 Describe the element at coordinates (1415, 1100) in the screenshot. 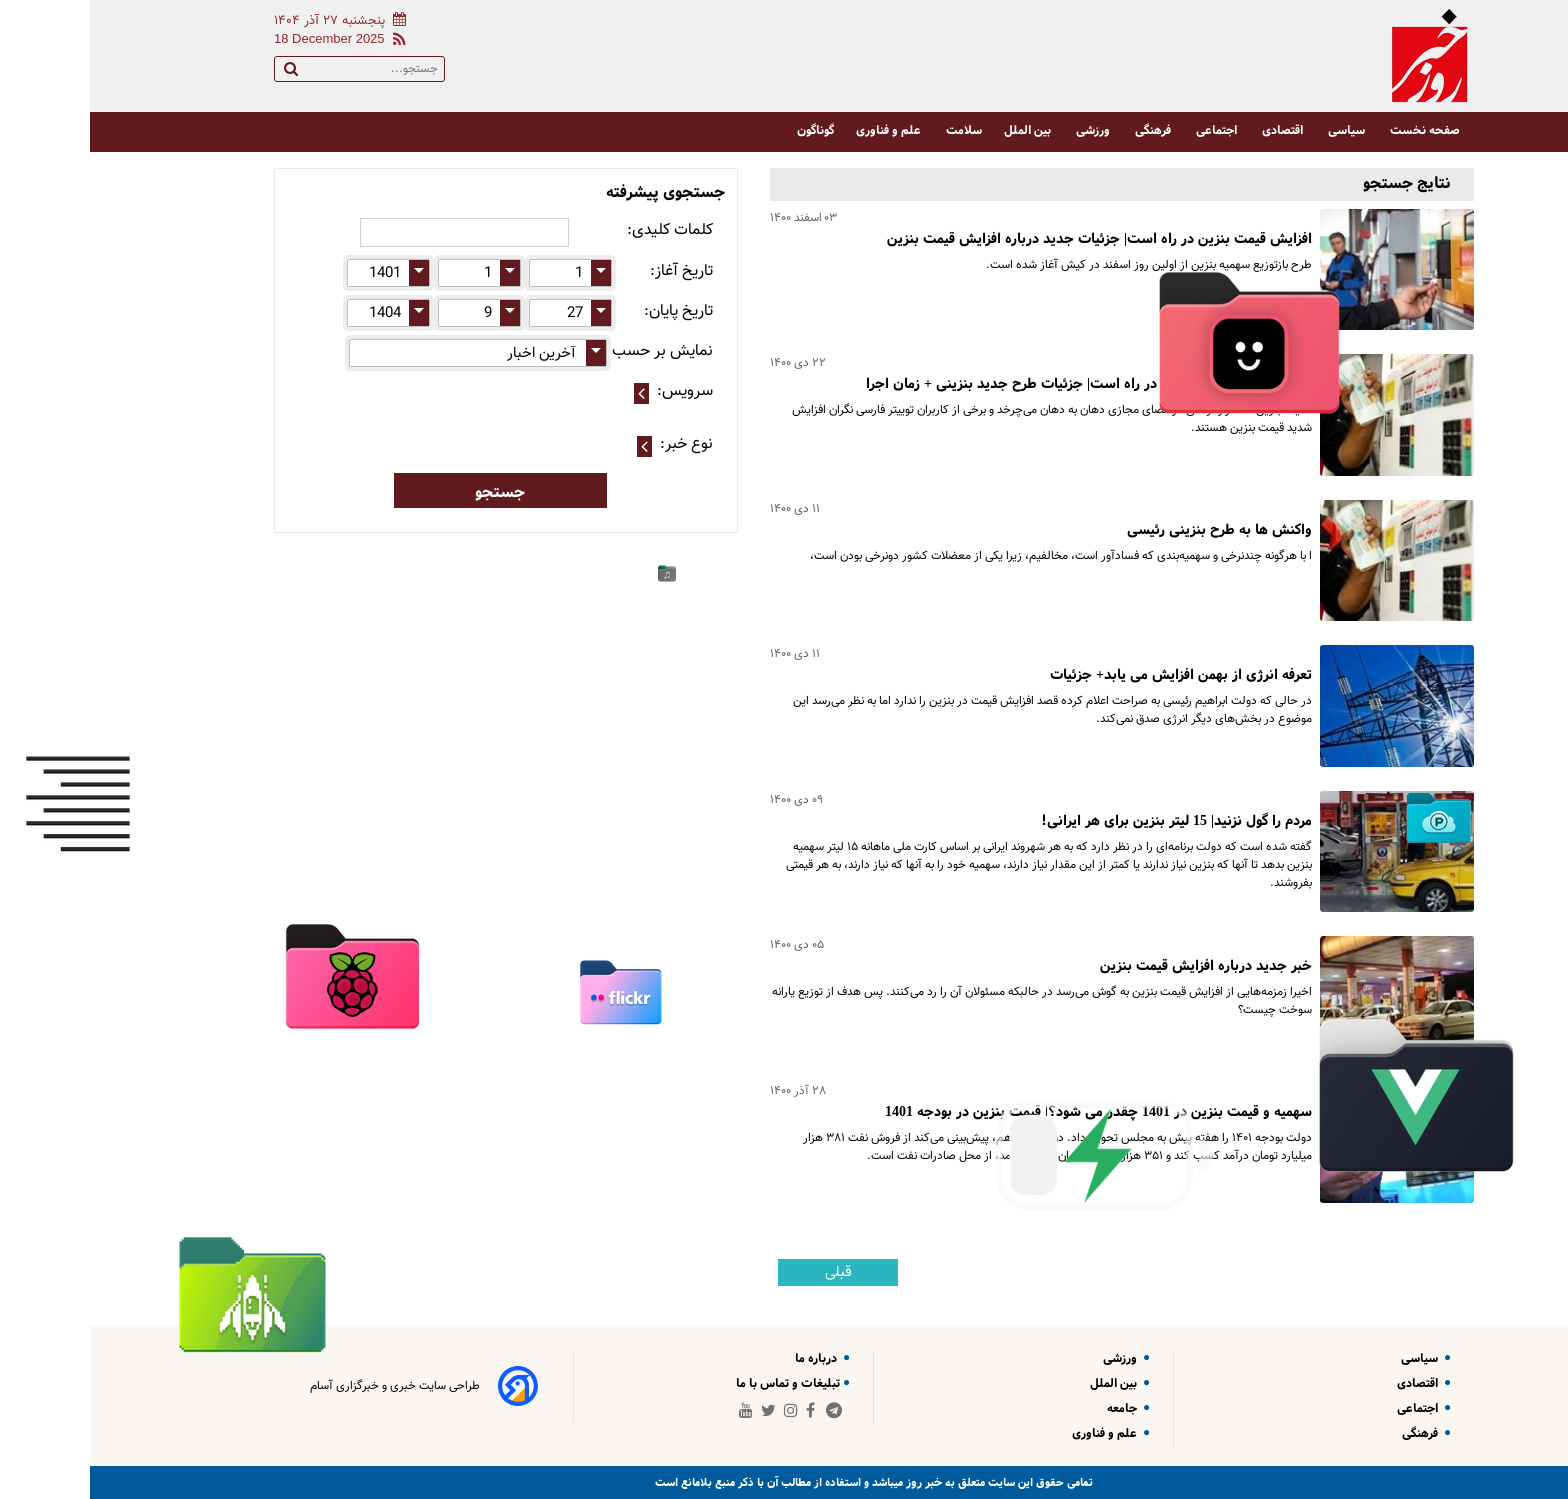

I see `open folder containing vue.js project files` at that location.